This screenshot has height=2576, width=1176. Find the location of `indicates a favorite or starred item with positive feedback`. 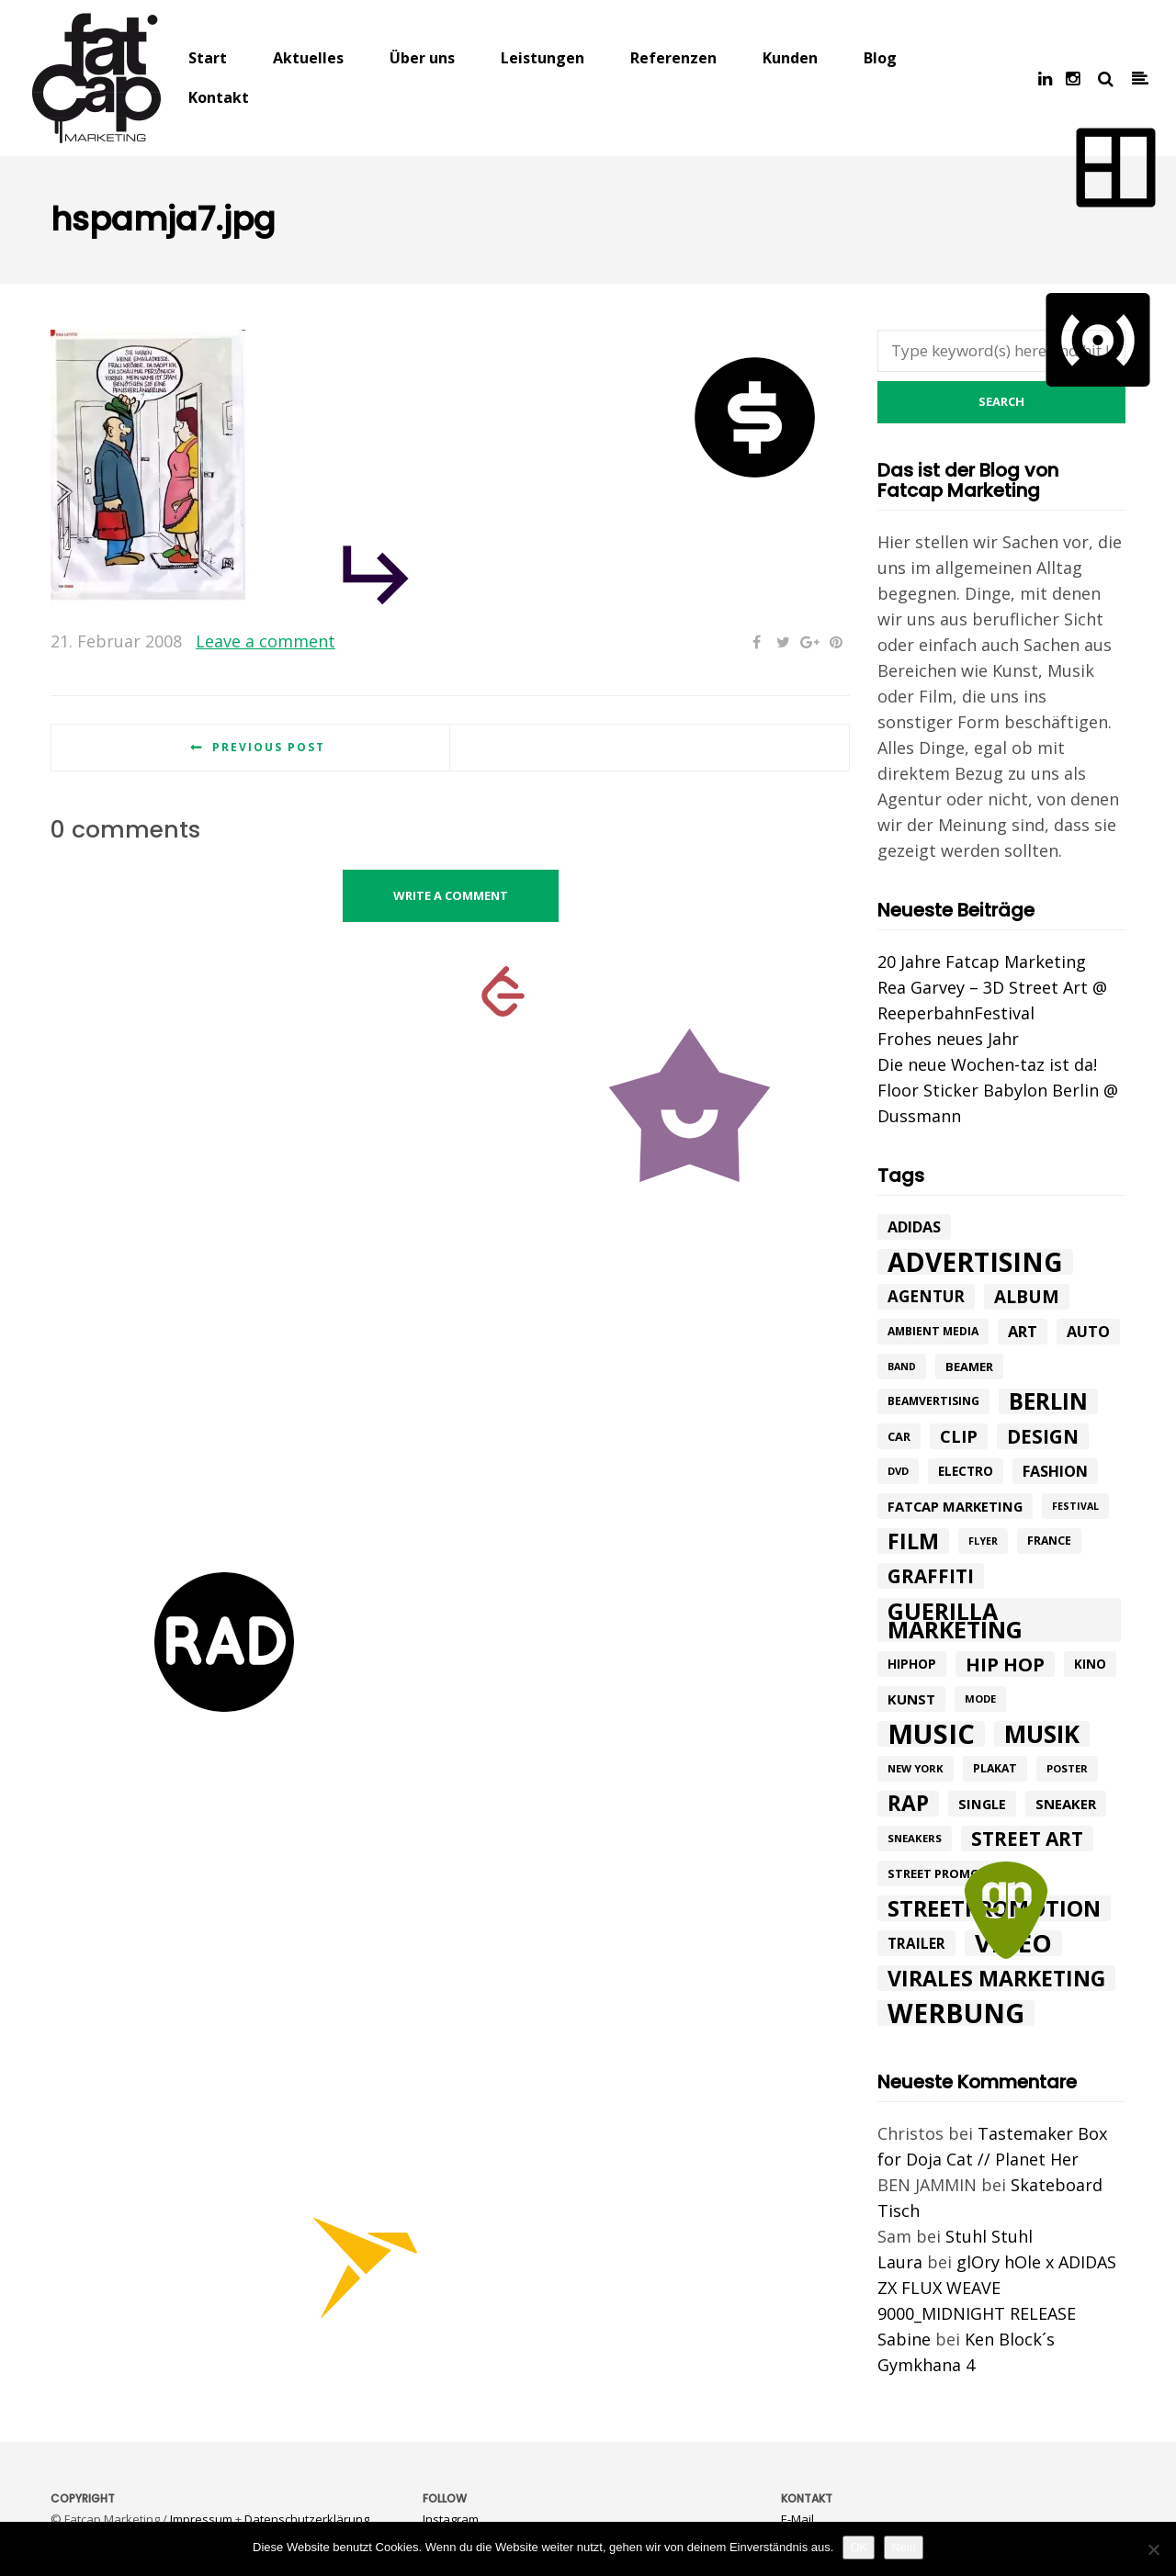

indicates a favorite or starred item with positive feedback is located at coordinates (689, 1109).